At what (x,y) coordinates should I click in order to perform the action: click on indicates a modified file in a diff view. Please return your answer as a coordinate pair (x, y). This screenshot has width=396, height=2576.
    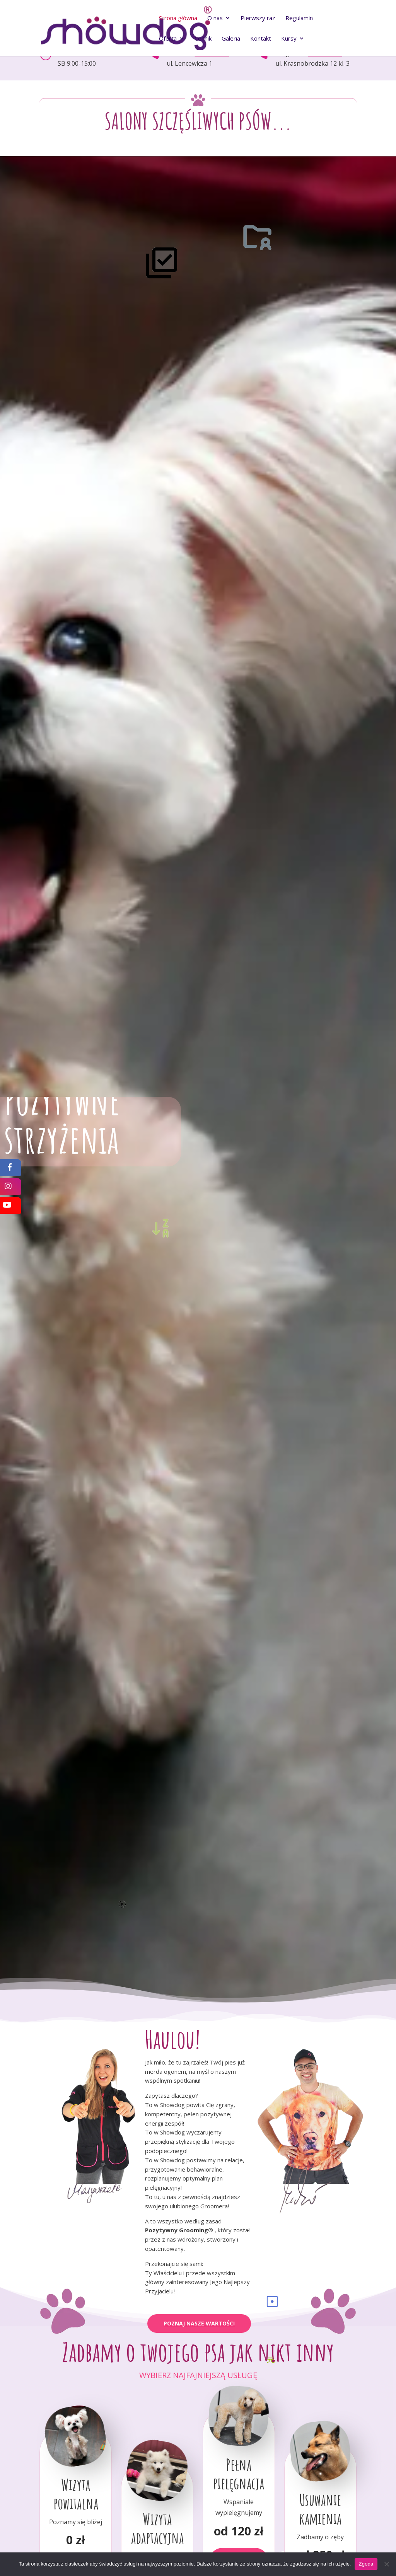
    Looking at the image, I should click on (272, 2302).